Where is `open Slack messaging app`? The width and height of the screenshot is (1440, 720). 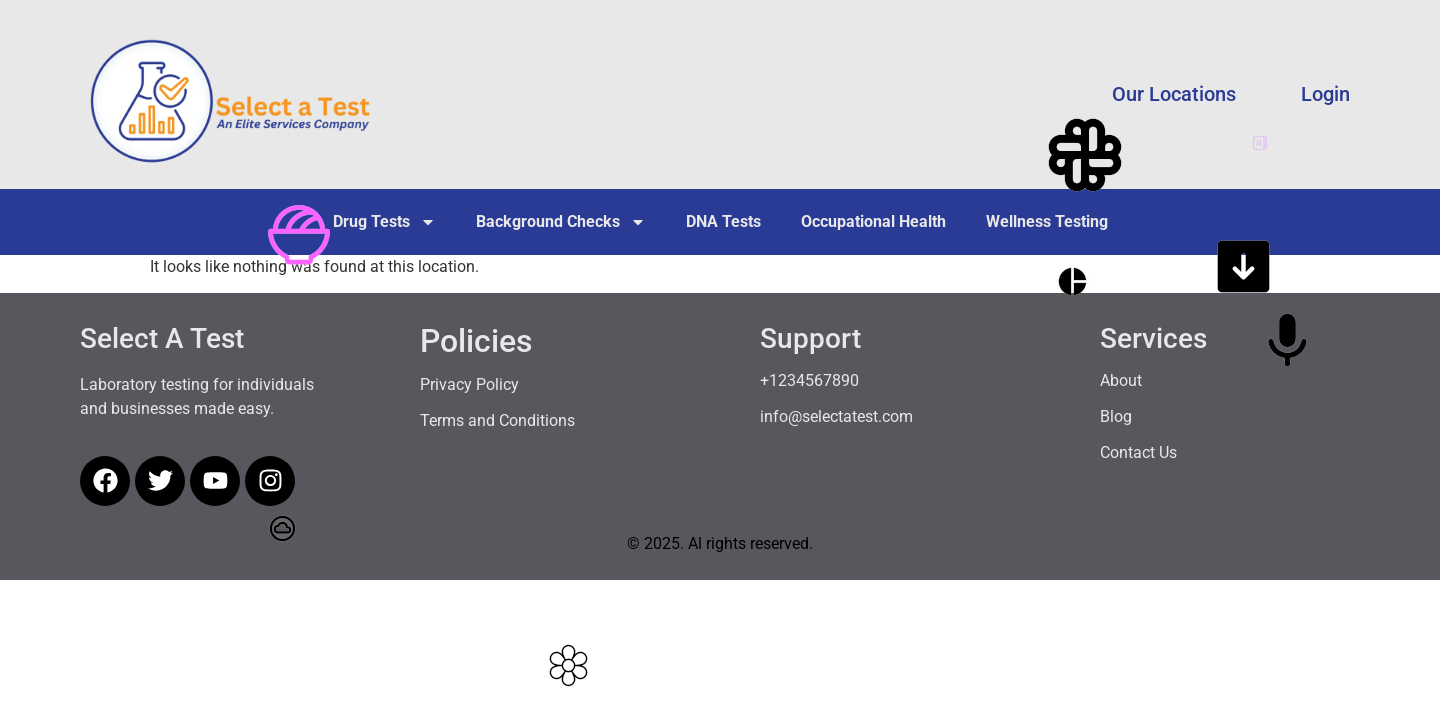 open Slack messaging app is located at coordinates (1085, 155).